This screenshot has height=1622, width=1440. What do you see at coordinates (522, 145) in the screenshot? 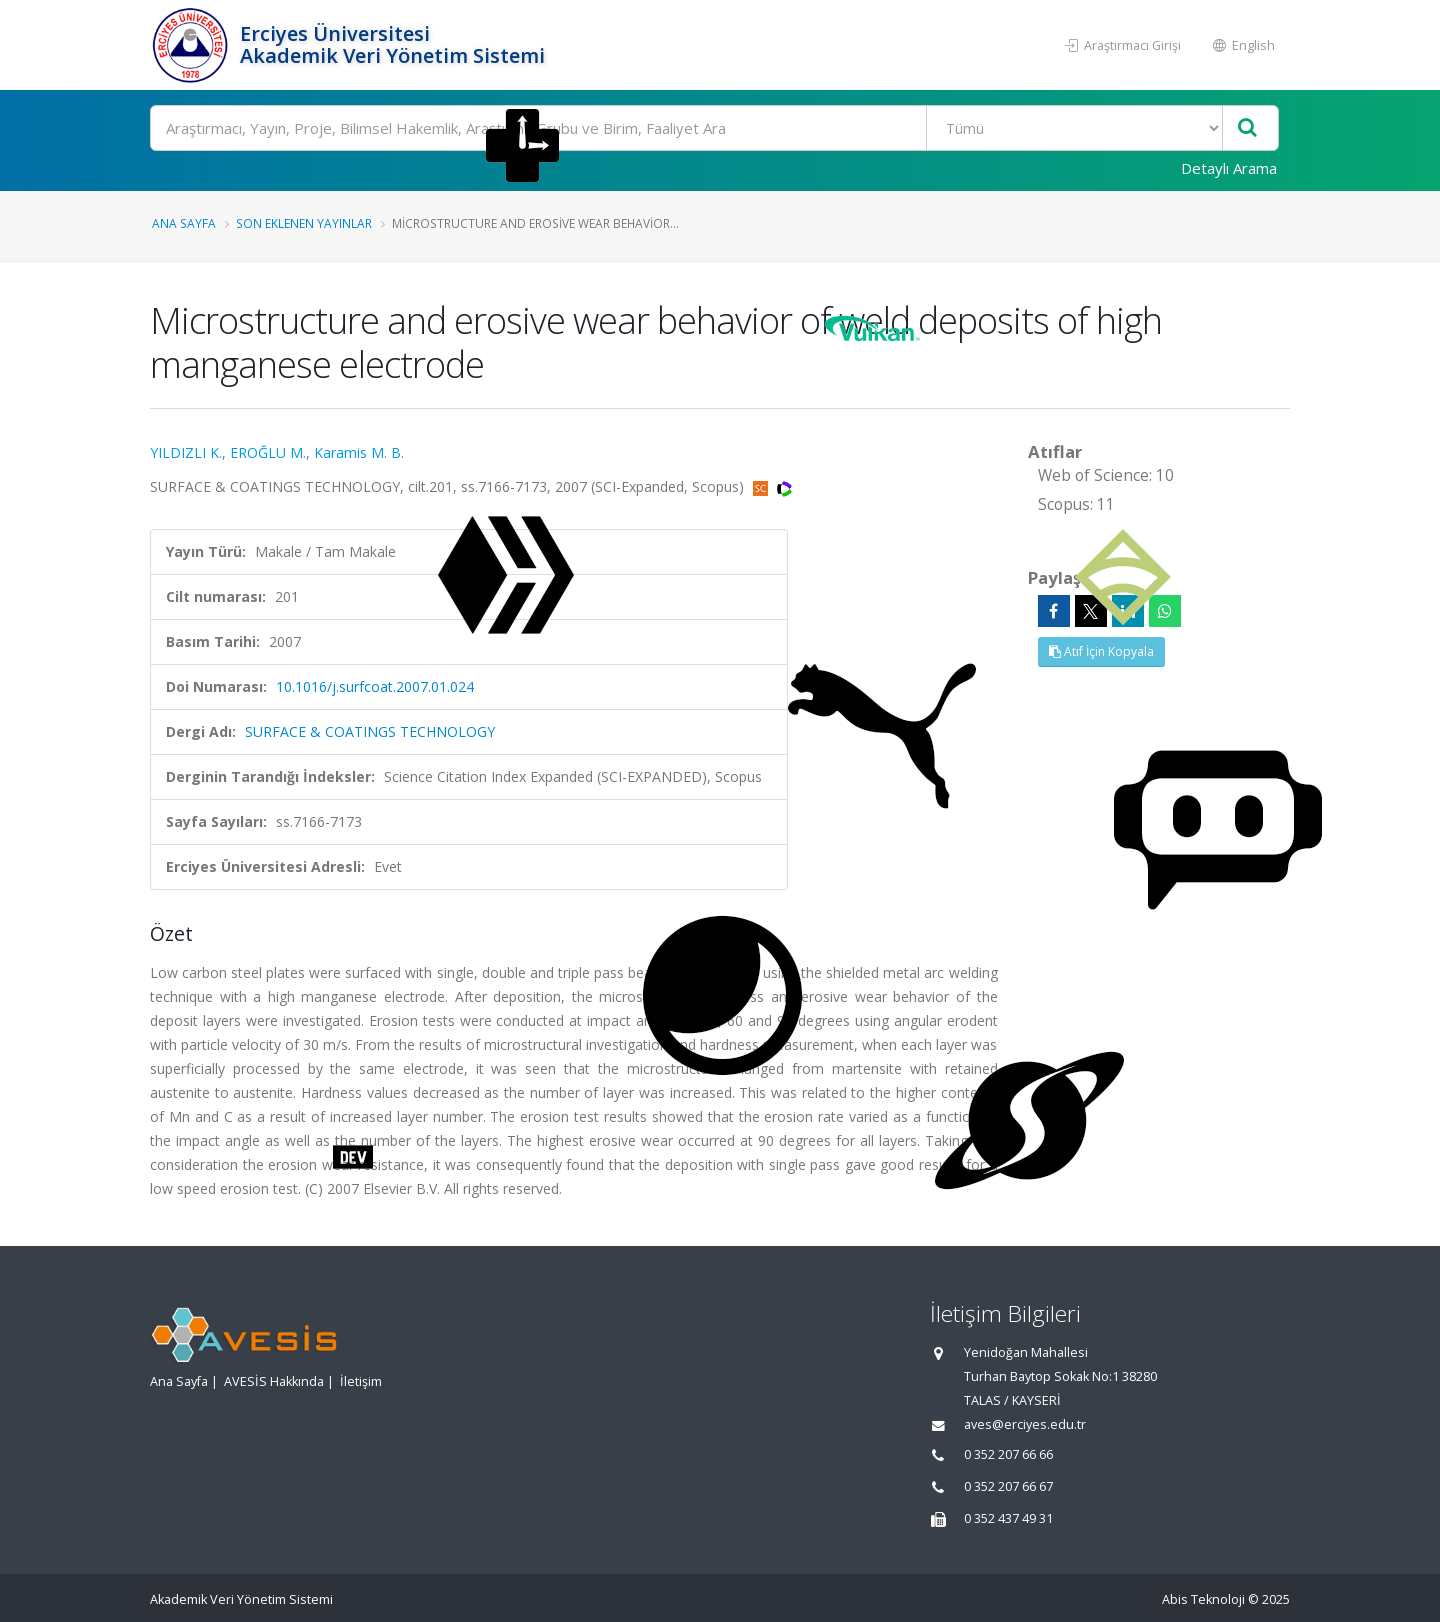
I see `open RescueTime app` at bounding box center [522, 145].